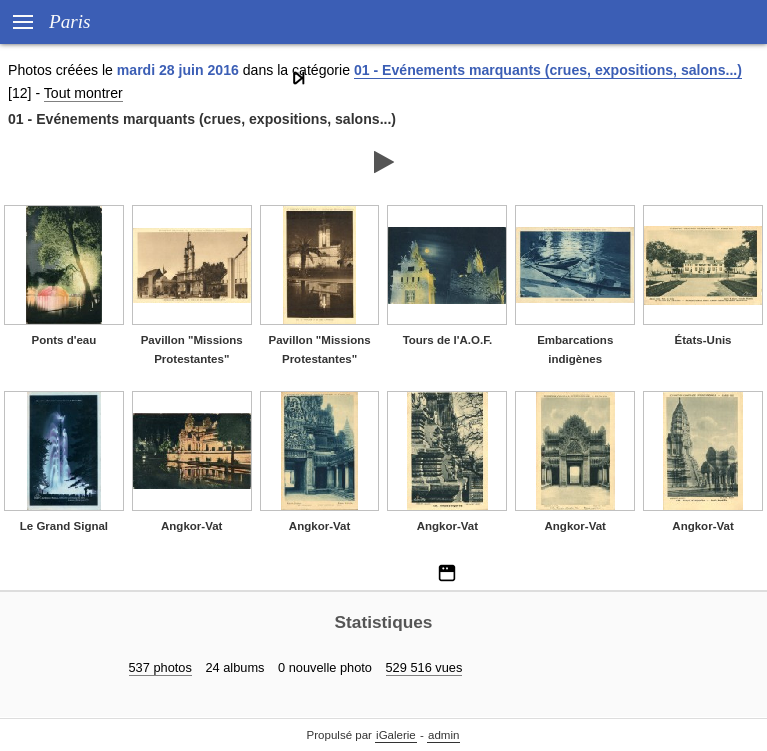 This screenshot has height=751, width=767. What do you see at coordinates (447, 573) in the screenshot?
I see `open web browser` at bounding box center [447, 573].